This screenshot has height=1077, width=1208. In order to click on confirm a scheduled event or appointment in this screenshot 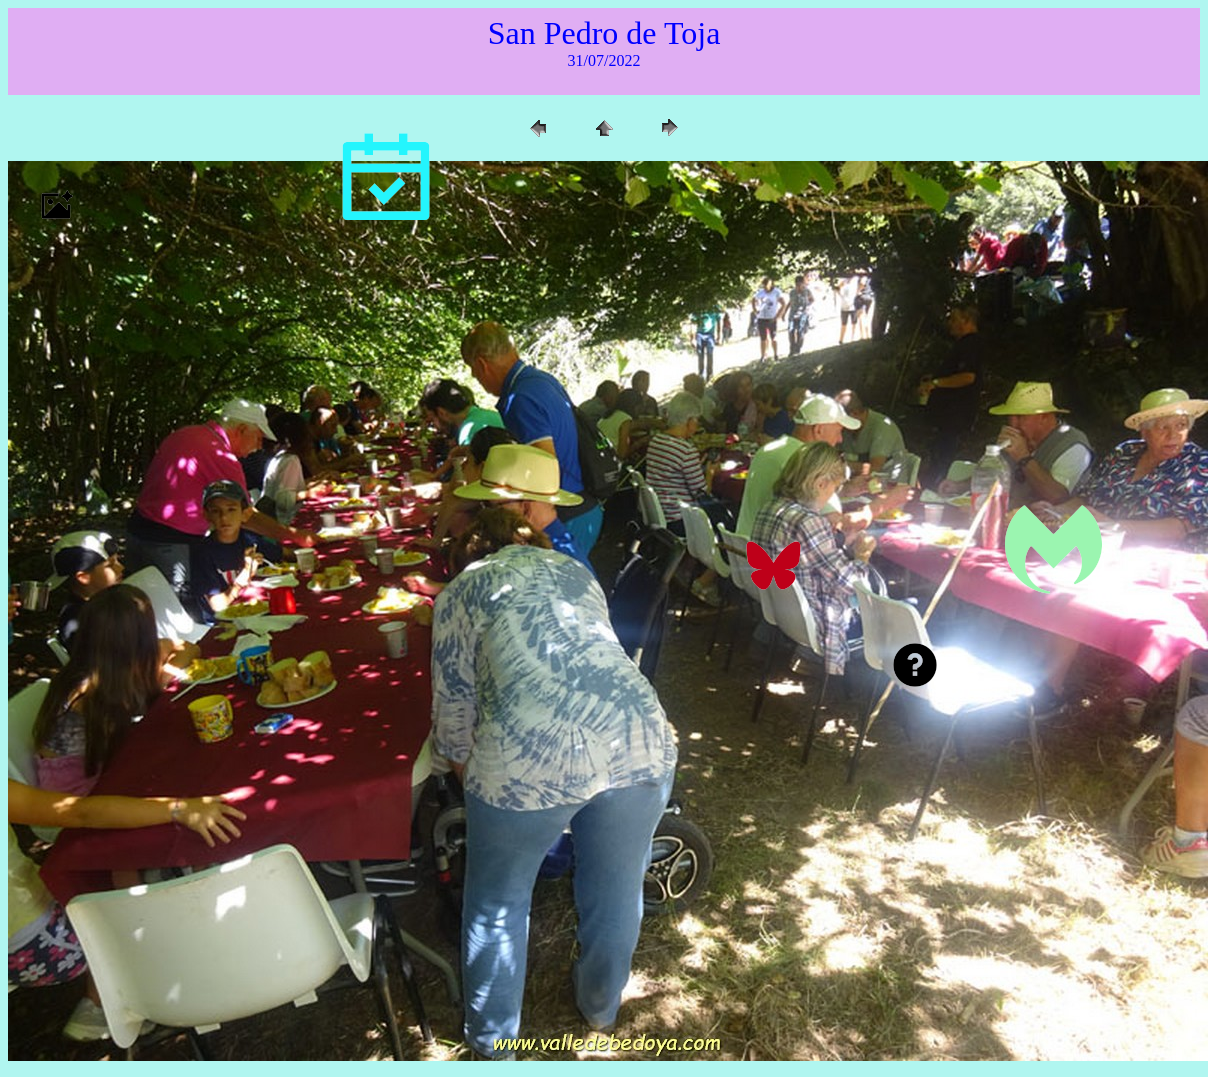, I will do `click(386, 181)`.